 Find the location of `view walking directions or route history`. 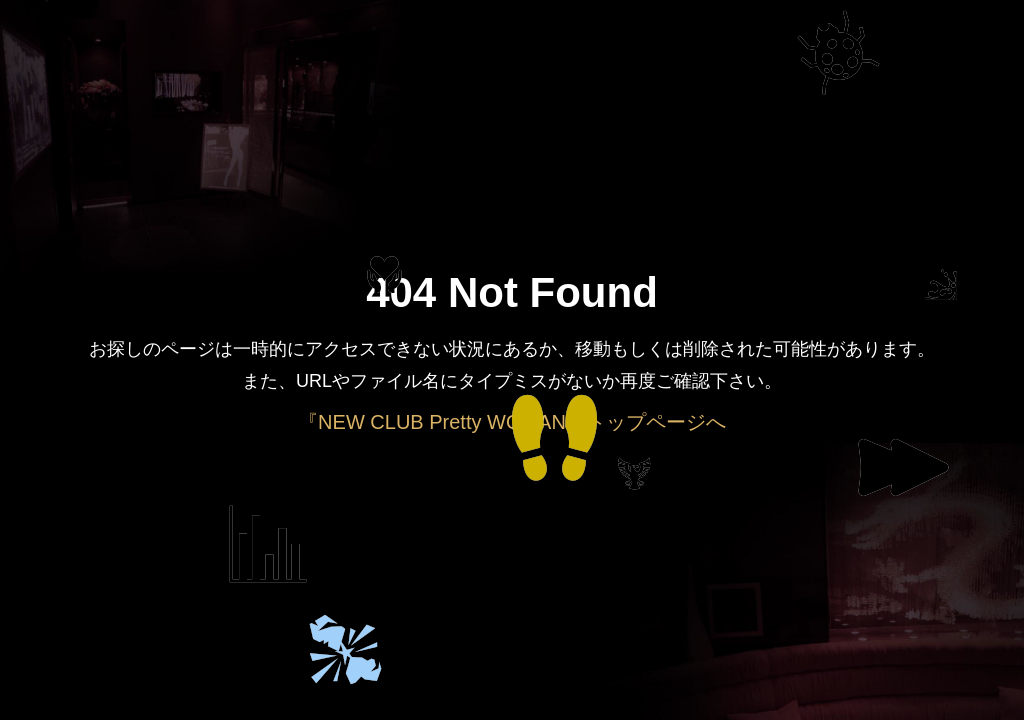

view walking directions or route history is located at coordinates (554, 438).